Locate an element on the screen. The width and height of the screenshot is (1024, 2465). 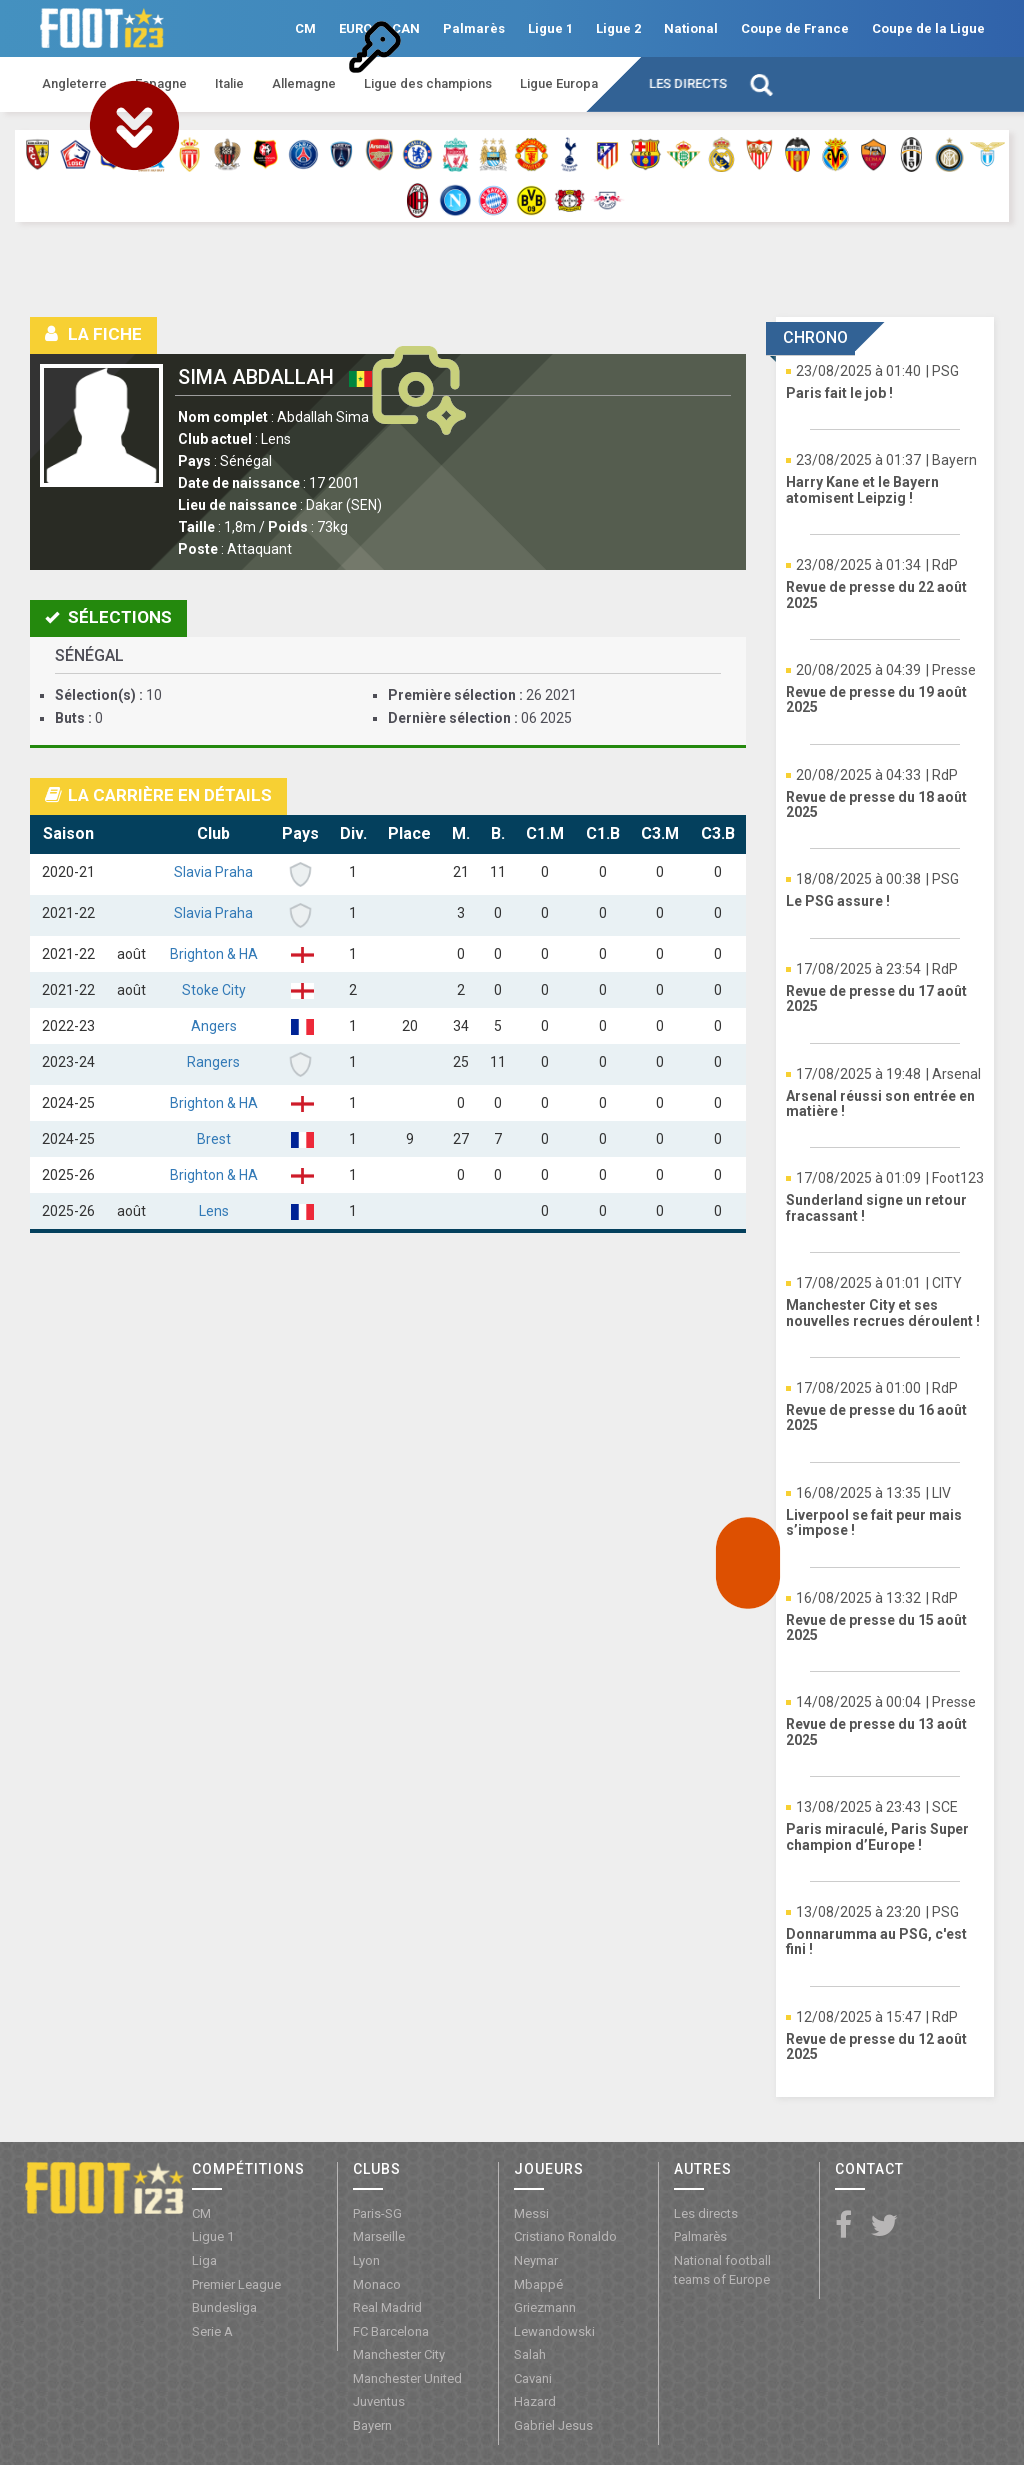
access medication or pharmacy features is located at coordinates (748, 1563).